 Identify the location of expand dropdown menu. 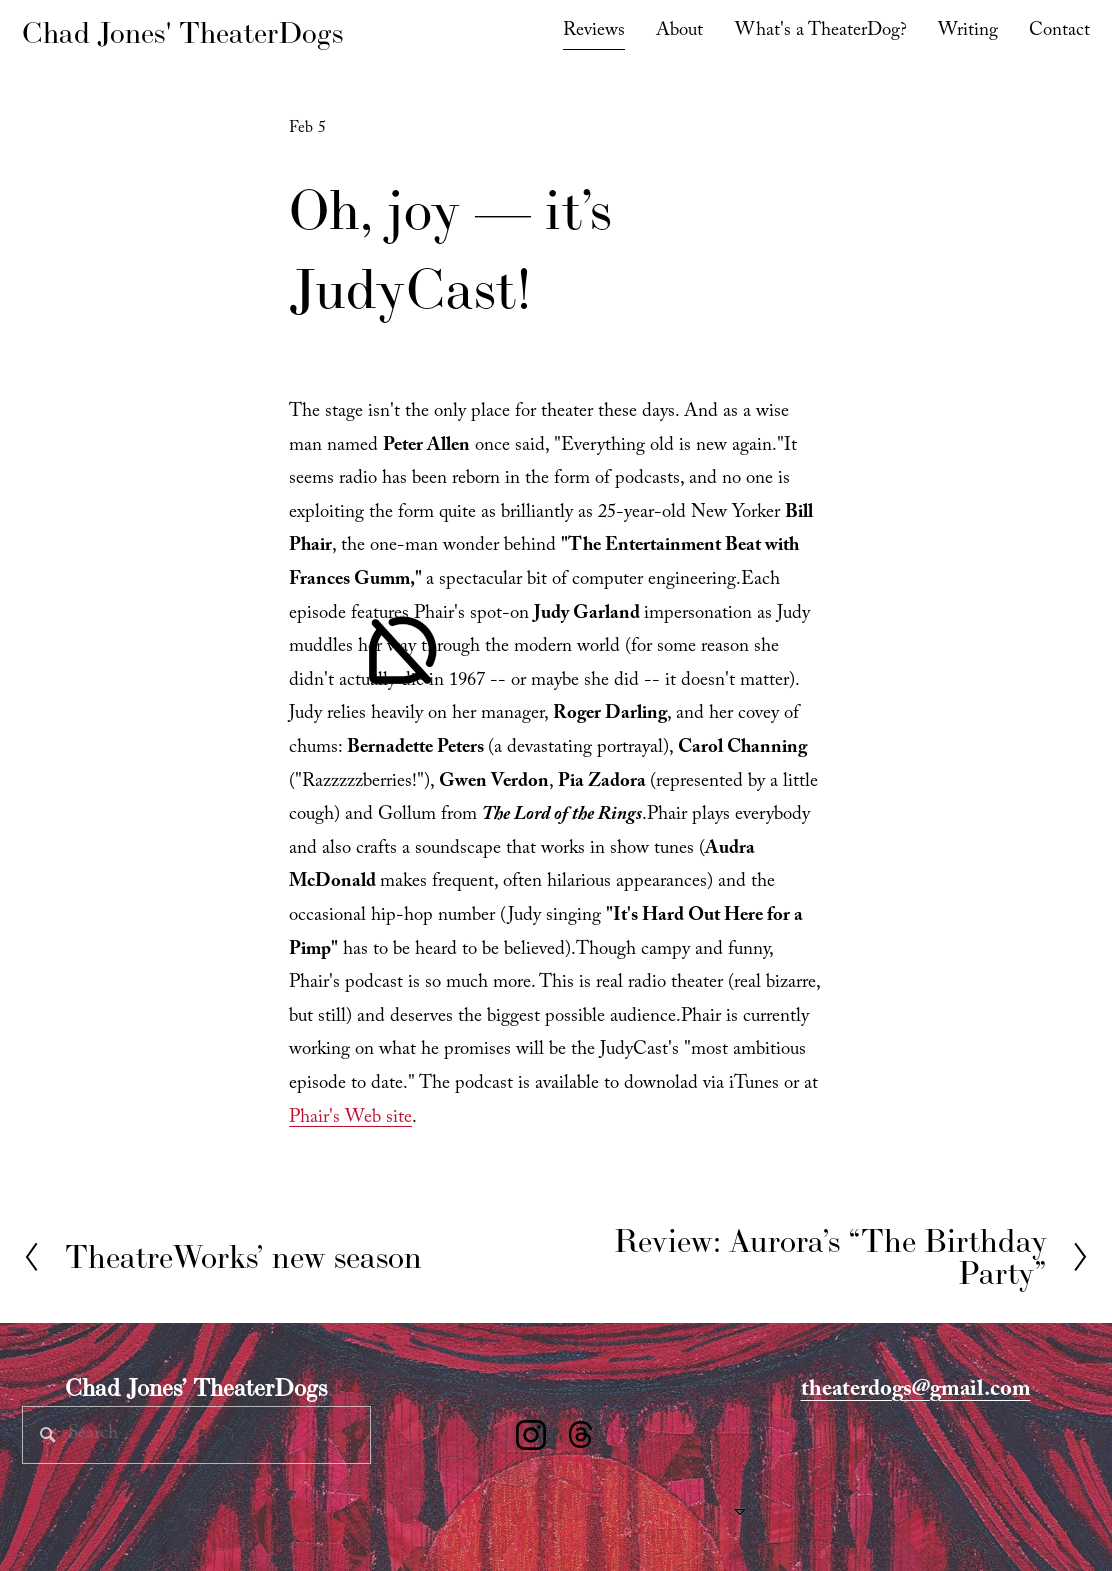
(740, 1511).